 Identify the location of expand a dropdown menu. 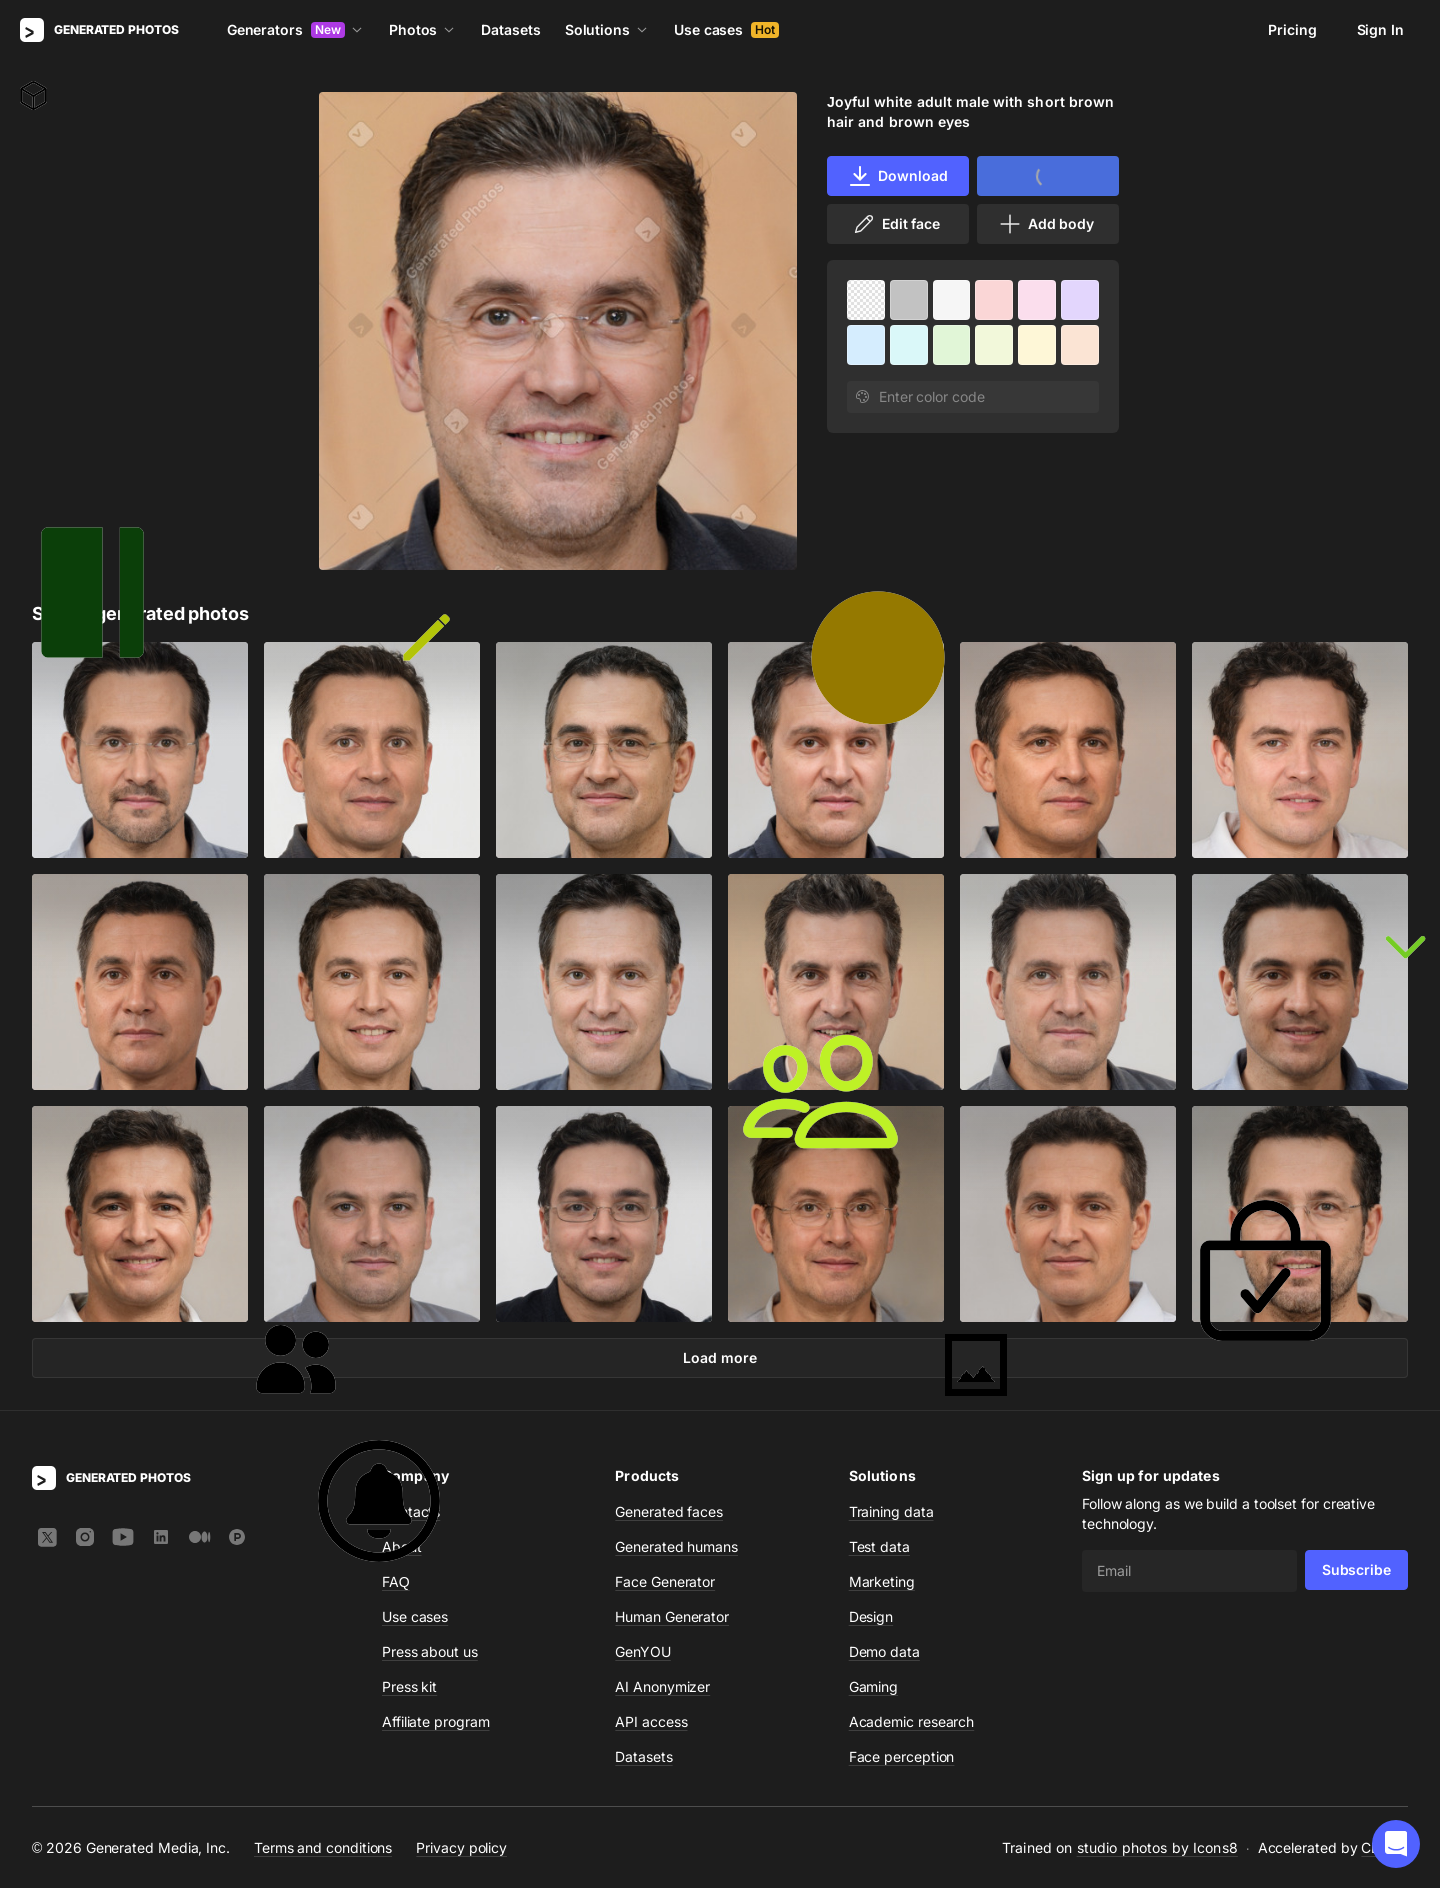
(1405, 945).